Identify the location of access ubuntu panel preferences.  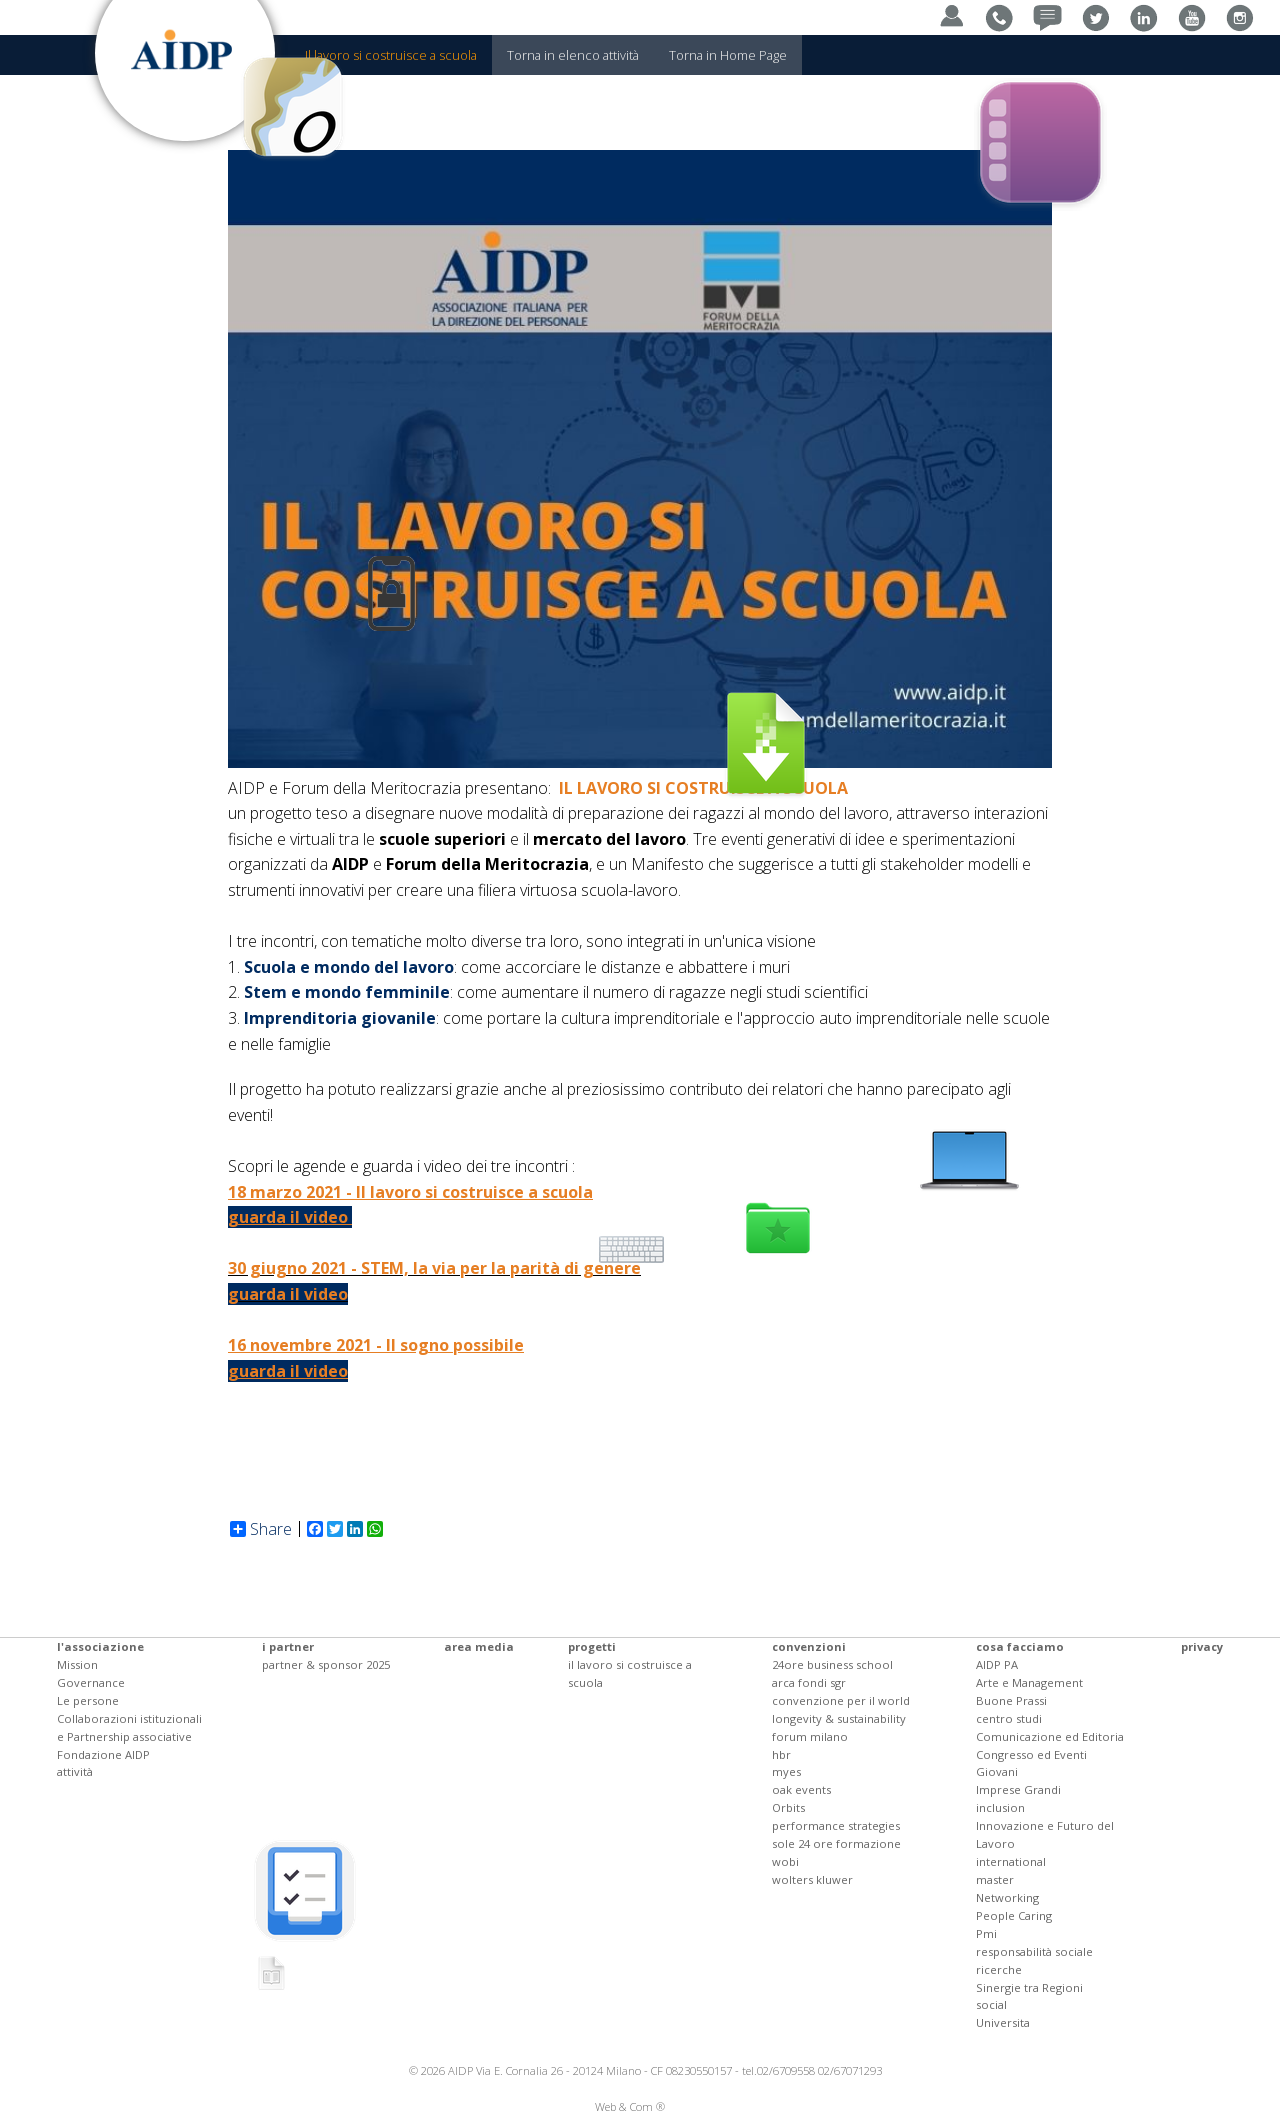
(1040, 144).